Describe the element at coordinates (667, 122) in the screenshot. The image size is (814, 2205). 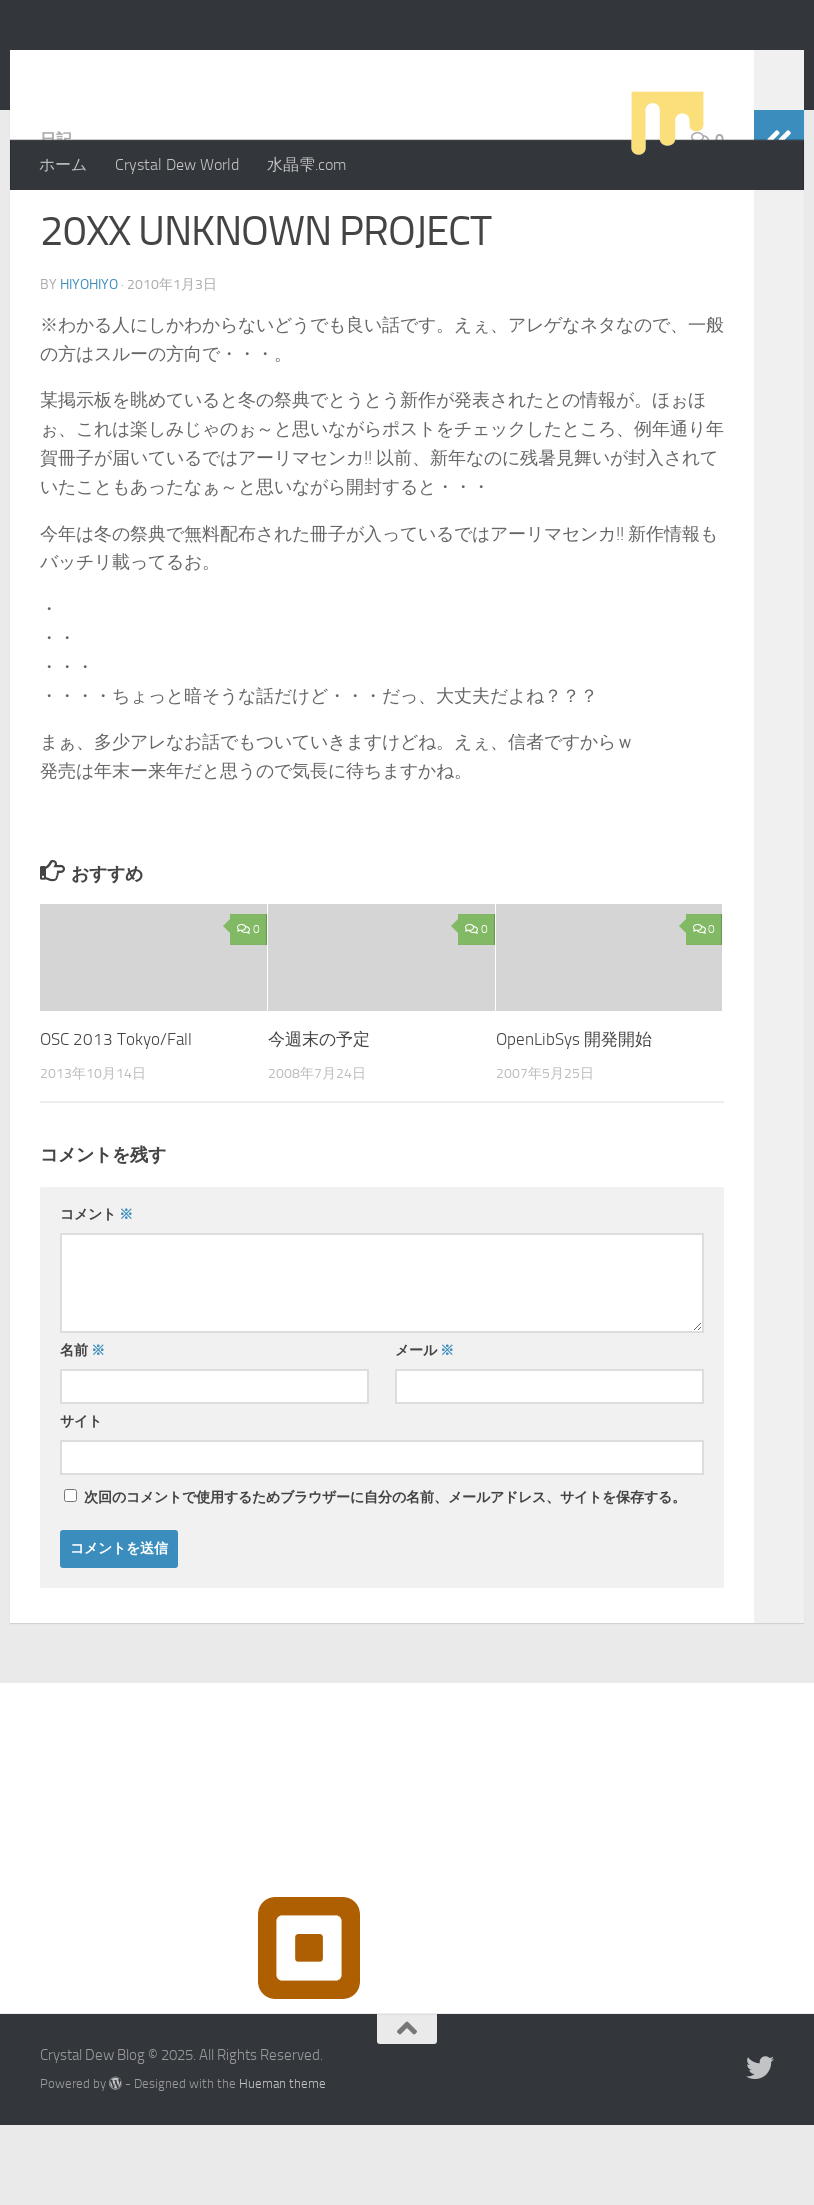
I see `Mix social bookmarking platform logo` at that location.